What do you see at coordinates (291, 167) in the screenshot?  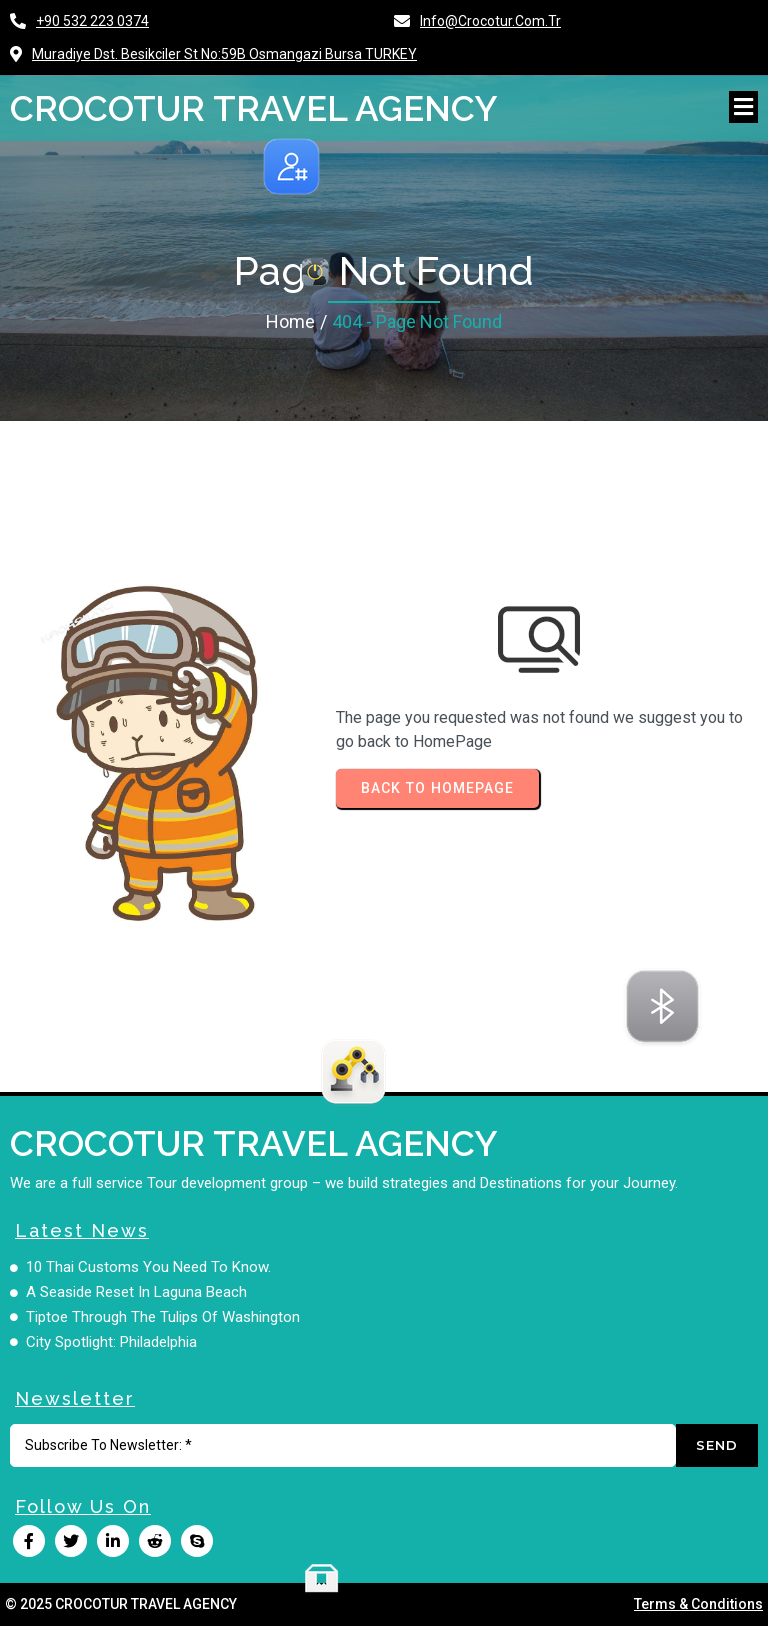 I see `access administrator or sudo user preferences` at bounding box center [291, 167].